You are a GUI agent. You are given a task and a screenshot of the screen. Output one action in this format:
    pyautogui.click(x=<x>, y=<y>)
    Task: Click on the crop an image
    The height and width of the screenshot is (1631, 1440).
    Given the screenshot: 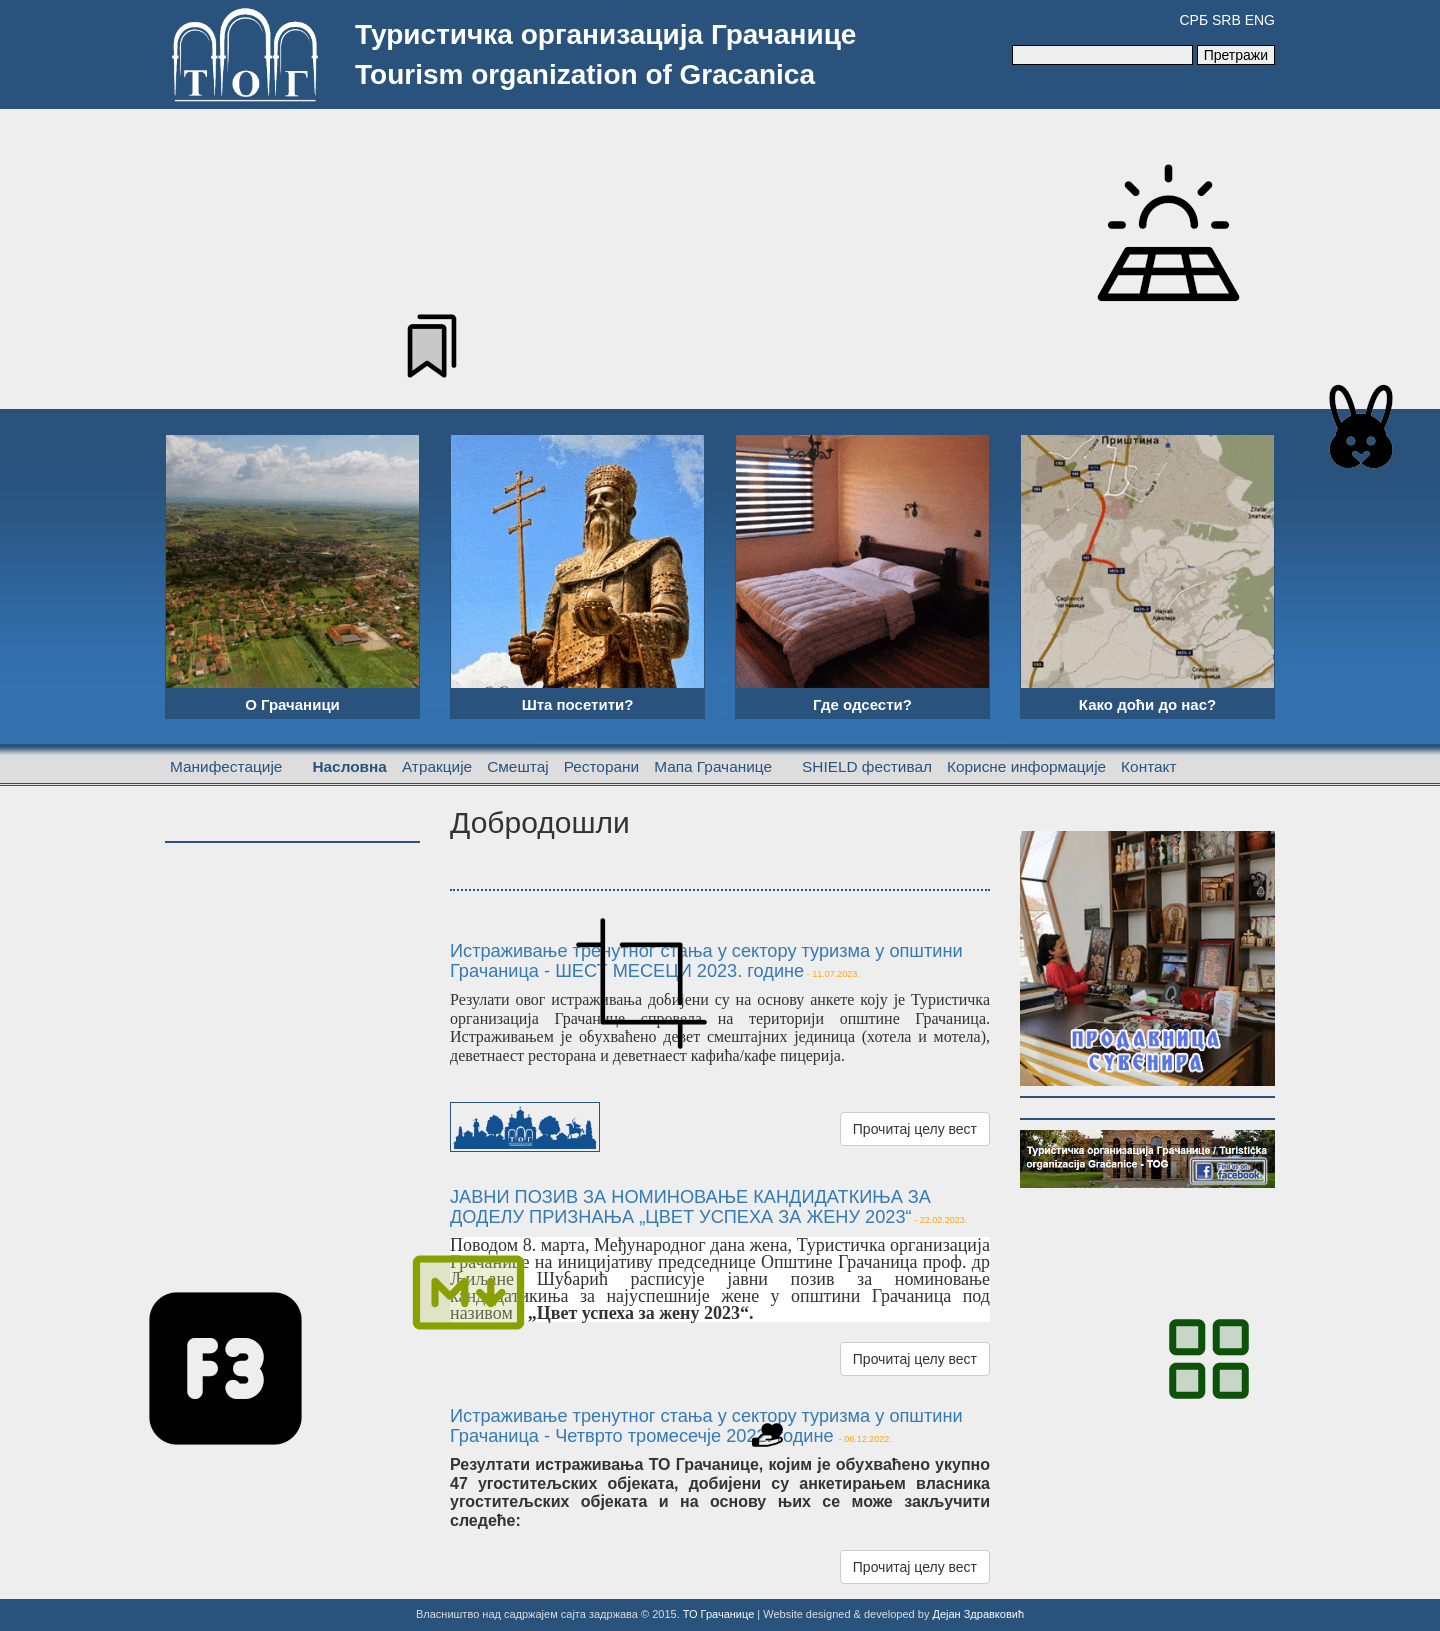 What is the action you would take?
    pyautogui.click(x=641, y=983)
    